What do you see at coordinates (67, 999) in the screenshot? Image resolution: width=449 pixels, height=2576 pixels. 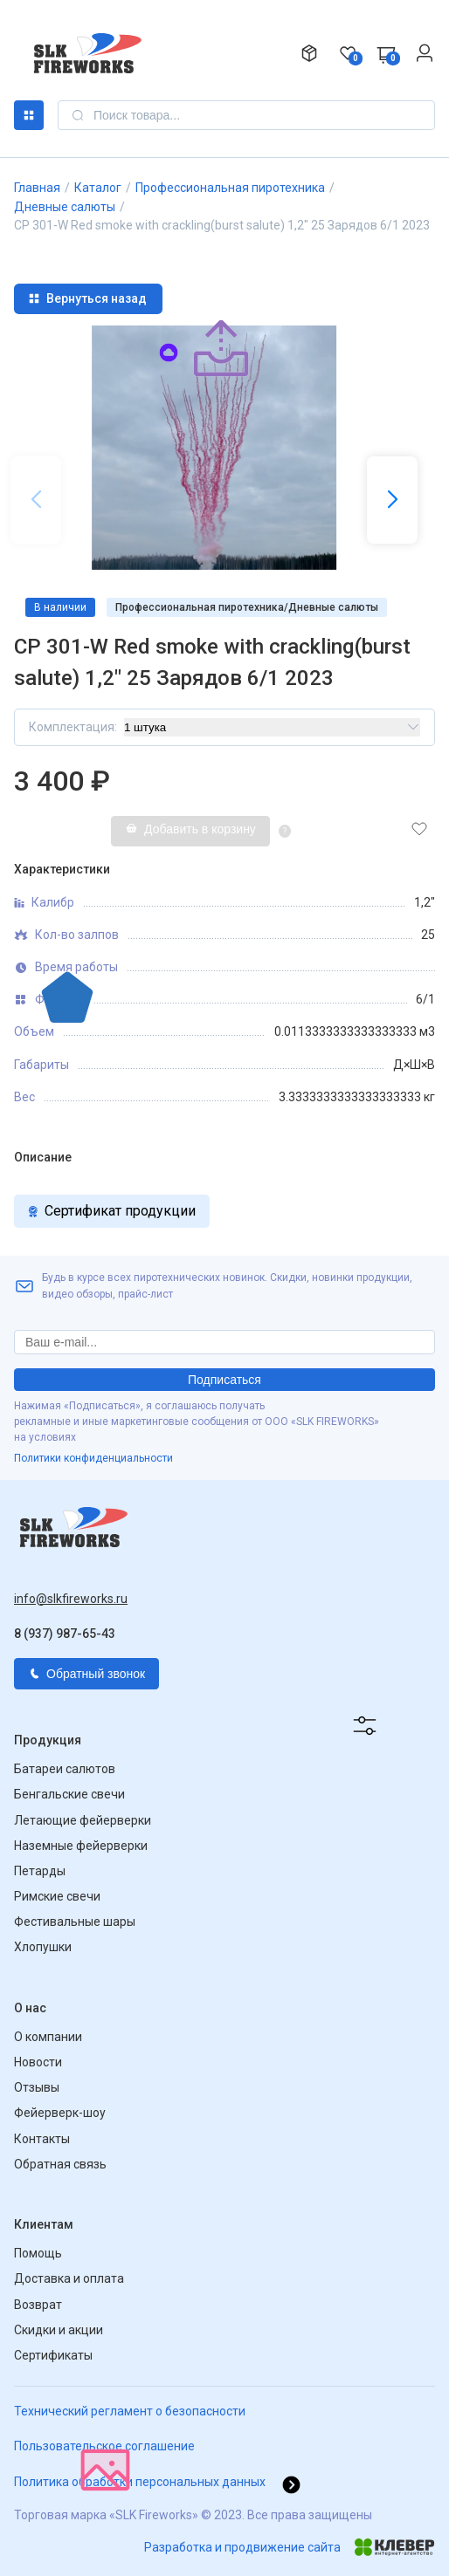 I see `indicates a pentagon shape or geometric element` at bounding box center [67, 999].